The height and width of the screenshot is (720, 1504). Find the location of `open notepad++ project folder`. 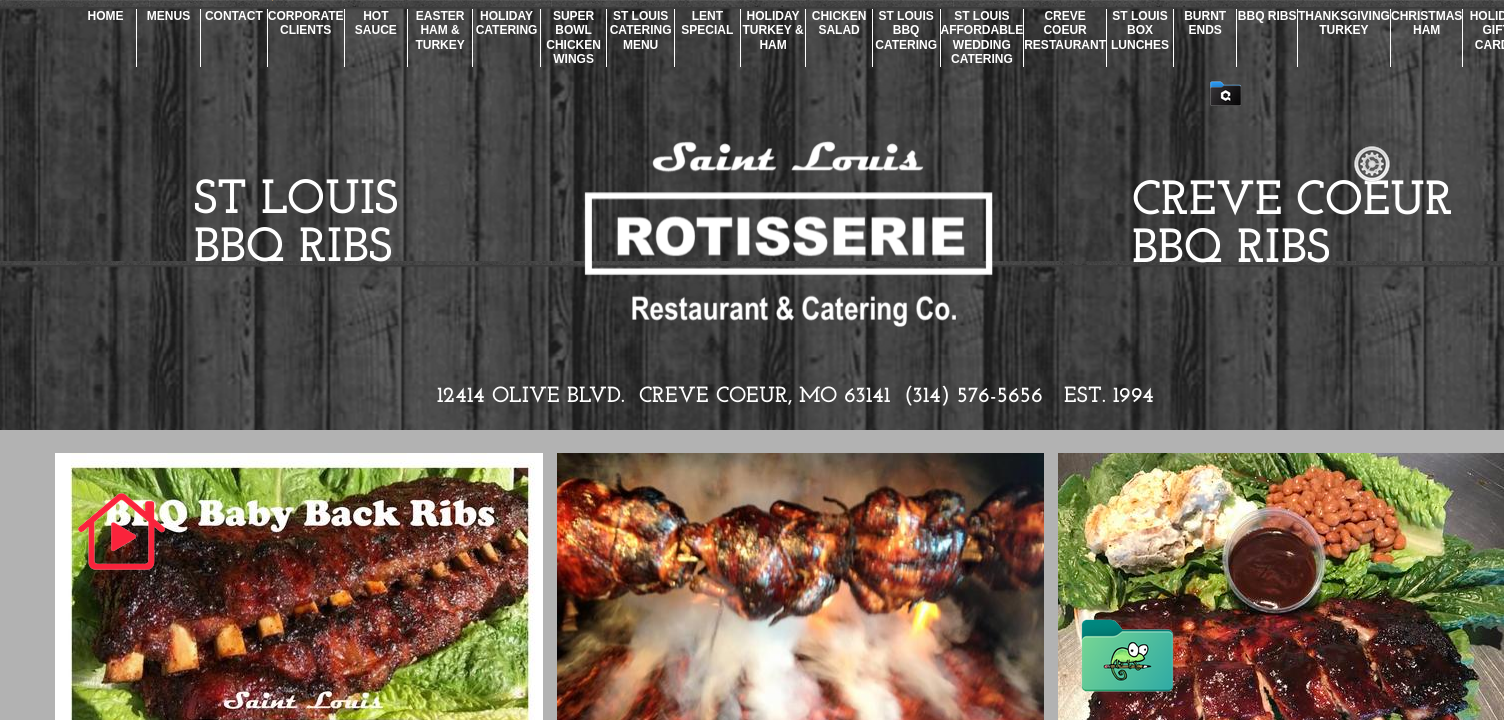

open notepad++ project folder is located at coordinates (1127, 658).